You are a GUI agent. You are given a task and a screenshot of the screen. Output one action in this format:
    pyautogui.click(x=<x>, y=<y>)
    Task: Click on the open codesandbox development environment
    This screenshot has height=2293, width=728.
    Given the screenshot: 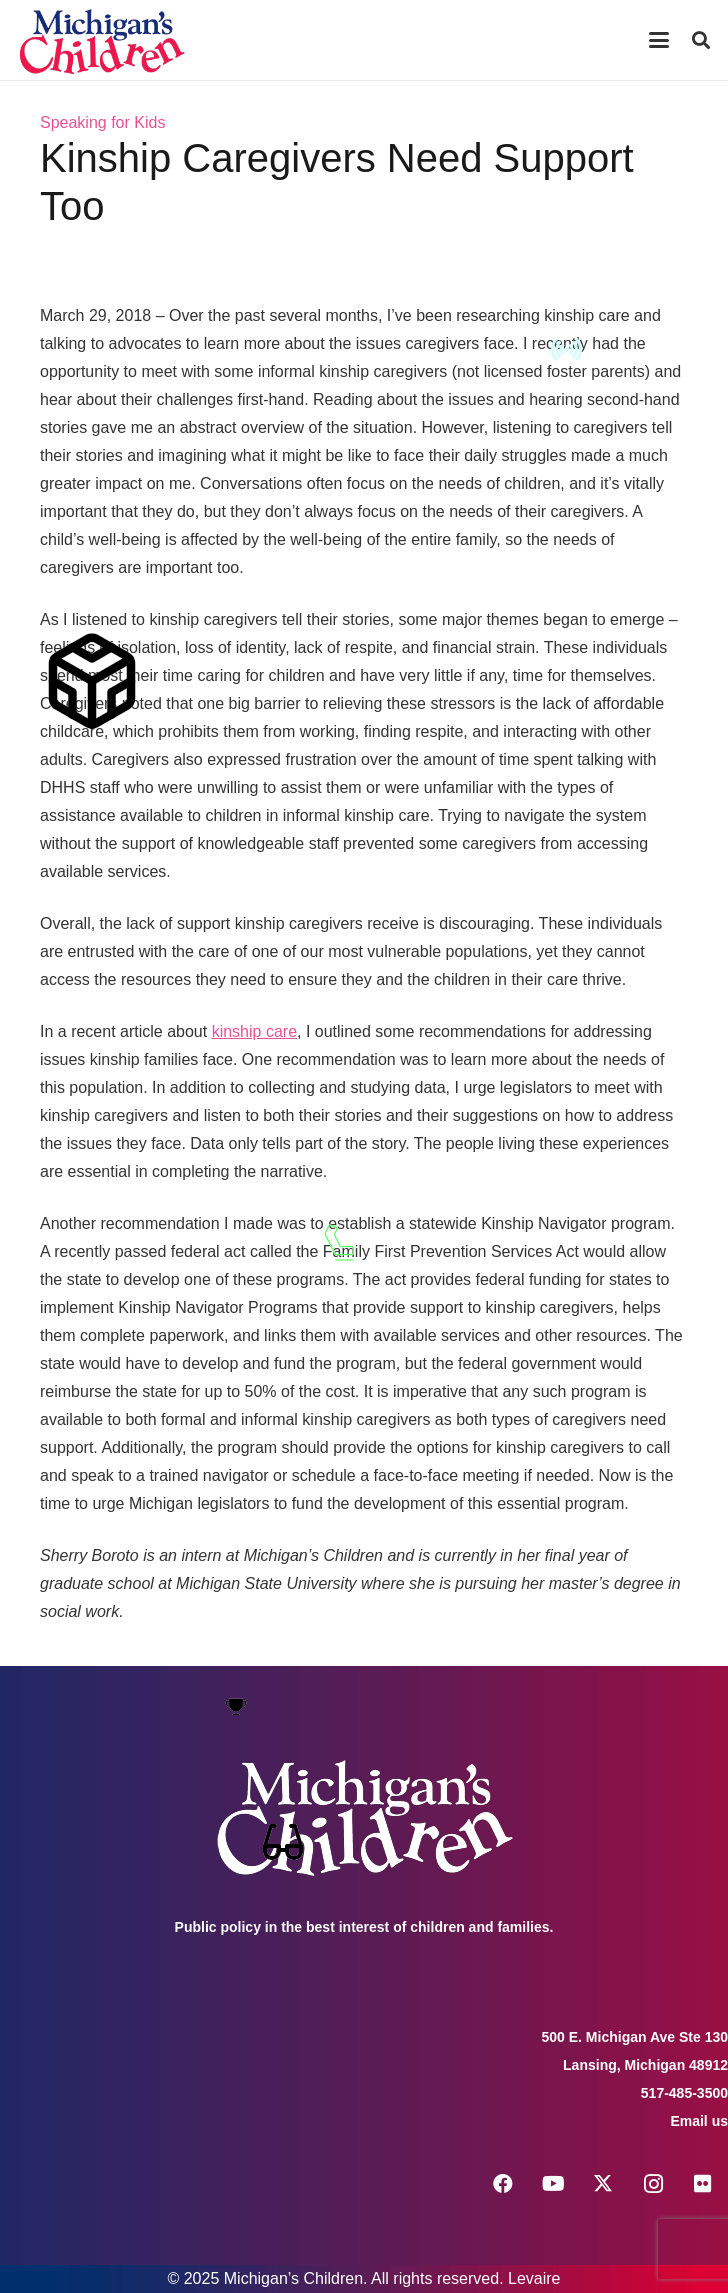 What is the action you would take?
    pyautogui.click(x=92, y=681)
    